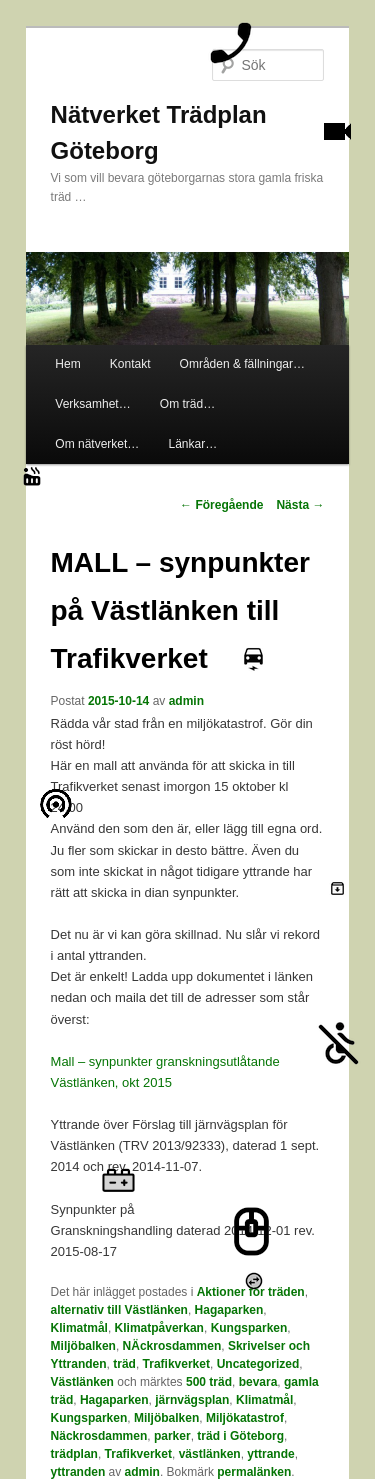 The image size is (375, 1479). Describe the element at coordinates (56, 803) in the screenshot. I see `enable mobile hotspot or wifi tethering` at that location.